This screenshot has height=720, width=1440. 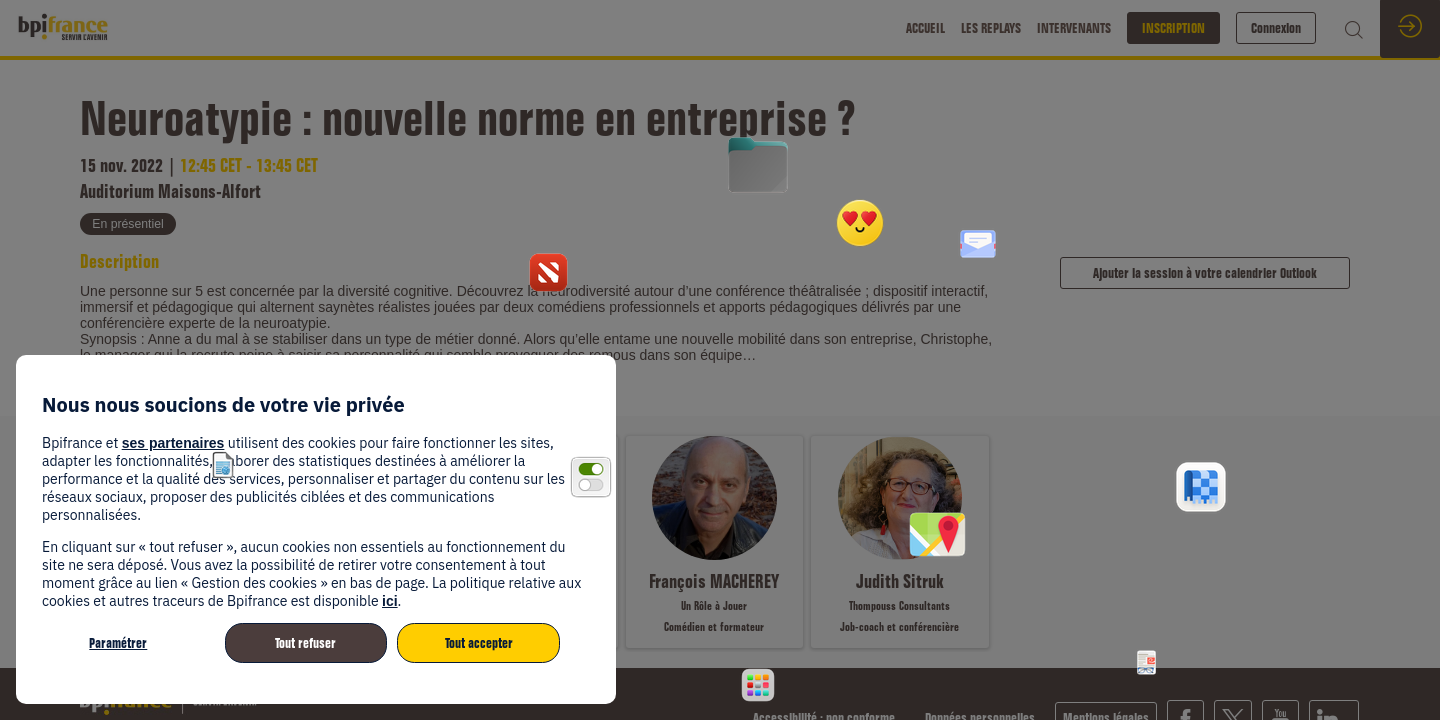 What do you see at coordinates (548, 272) in the screenshot?
I see `launch Dota 2` at bounding box center [548, 272].